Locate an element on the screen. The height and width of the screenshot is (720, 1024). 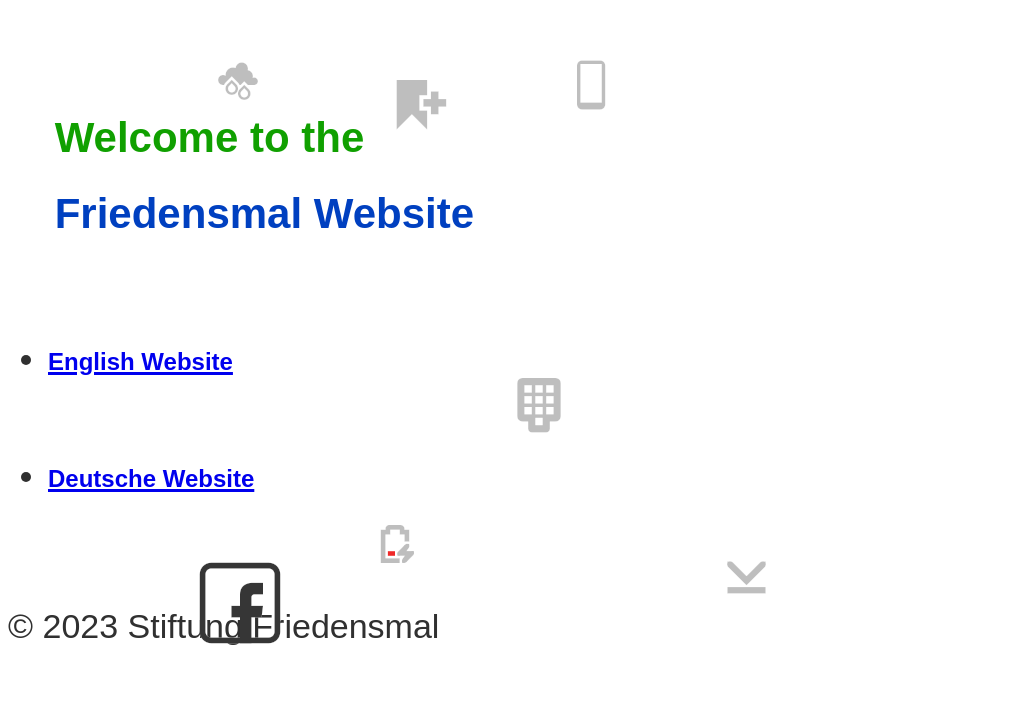
open the dialpad for number input is located at coordinates (539, 407).